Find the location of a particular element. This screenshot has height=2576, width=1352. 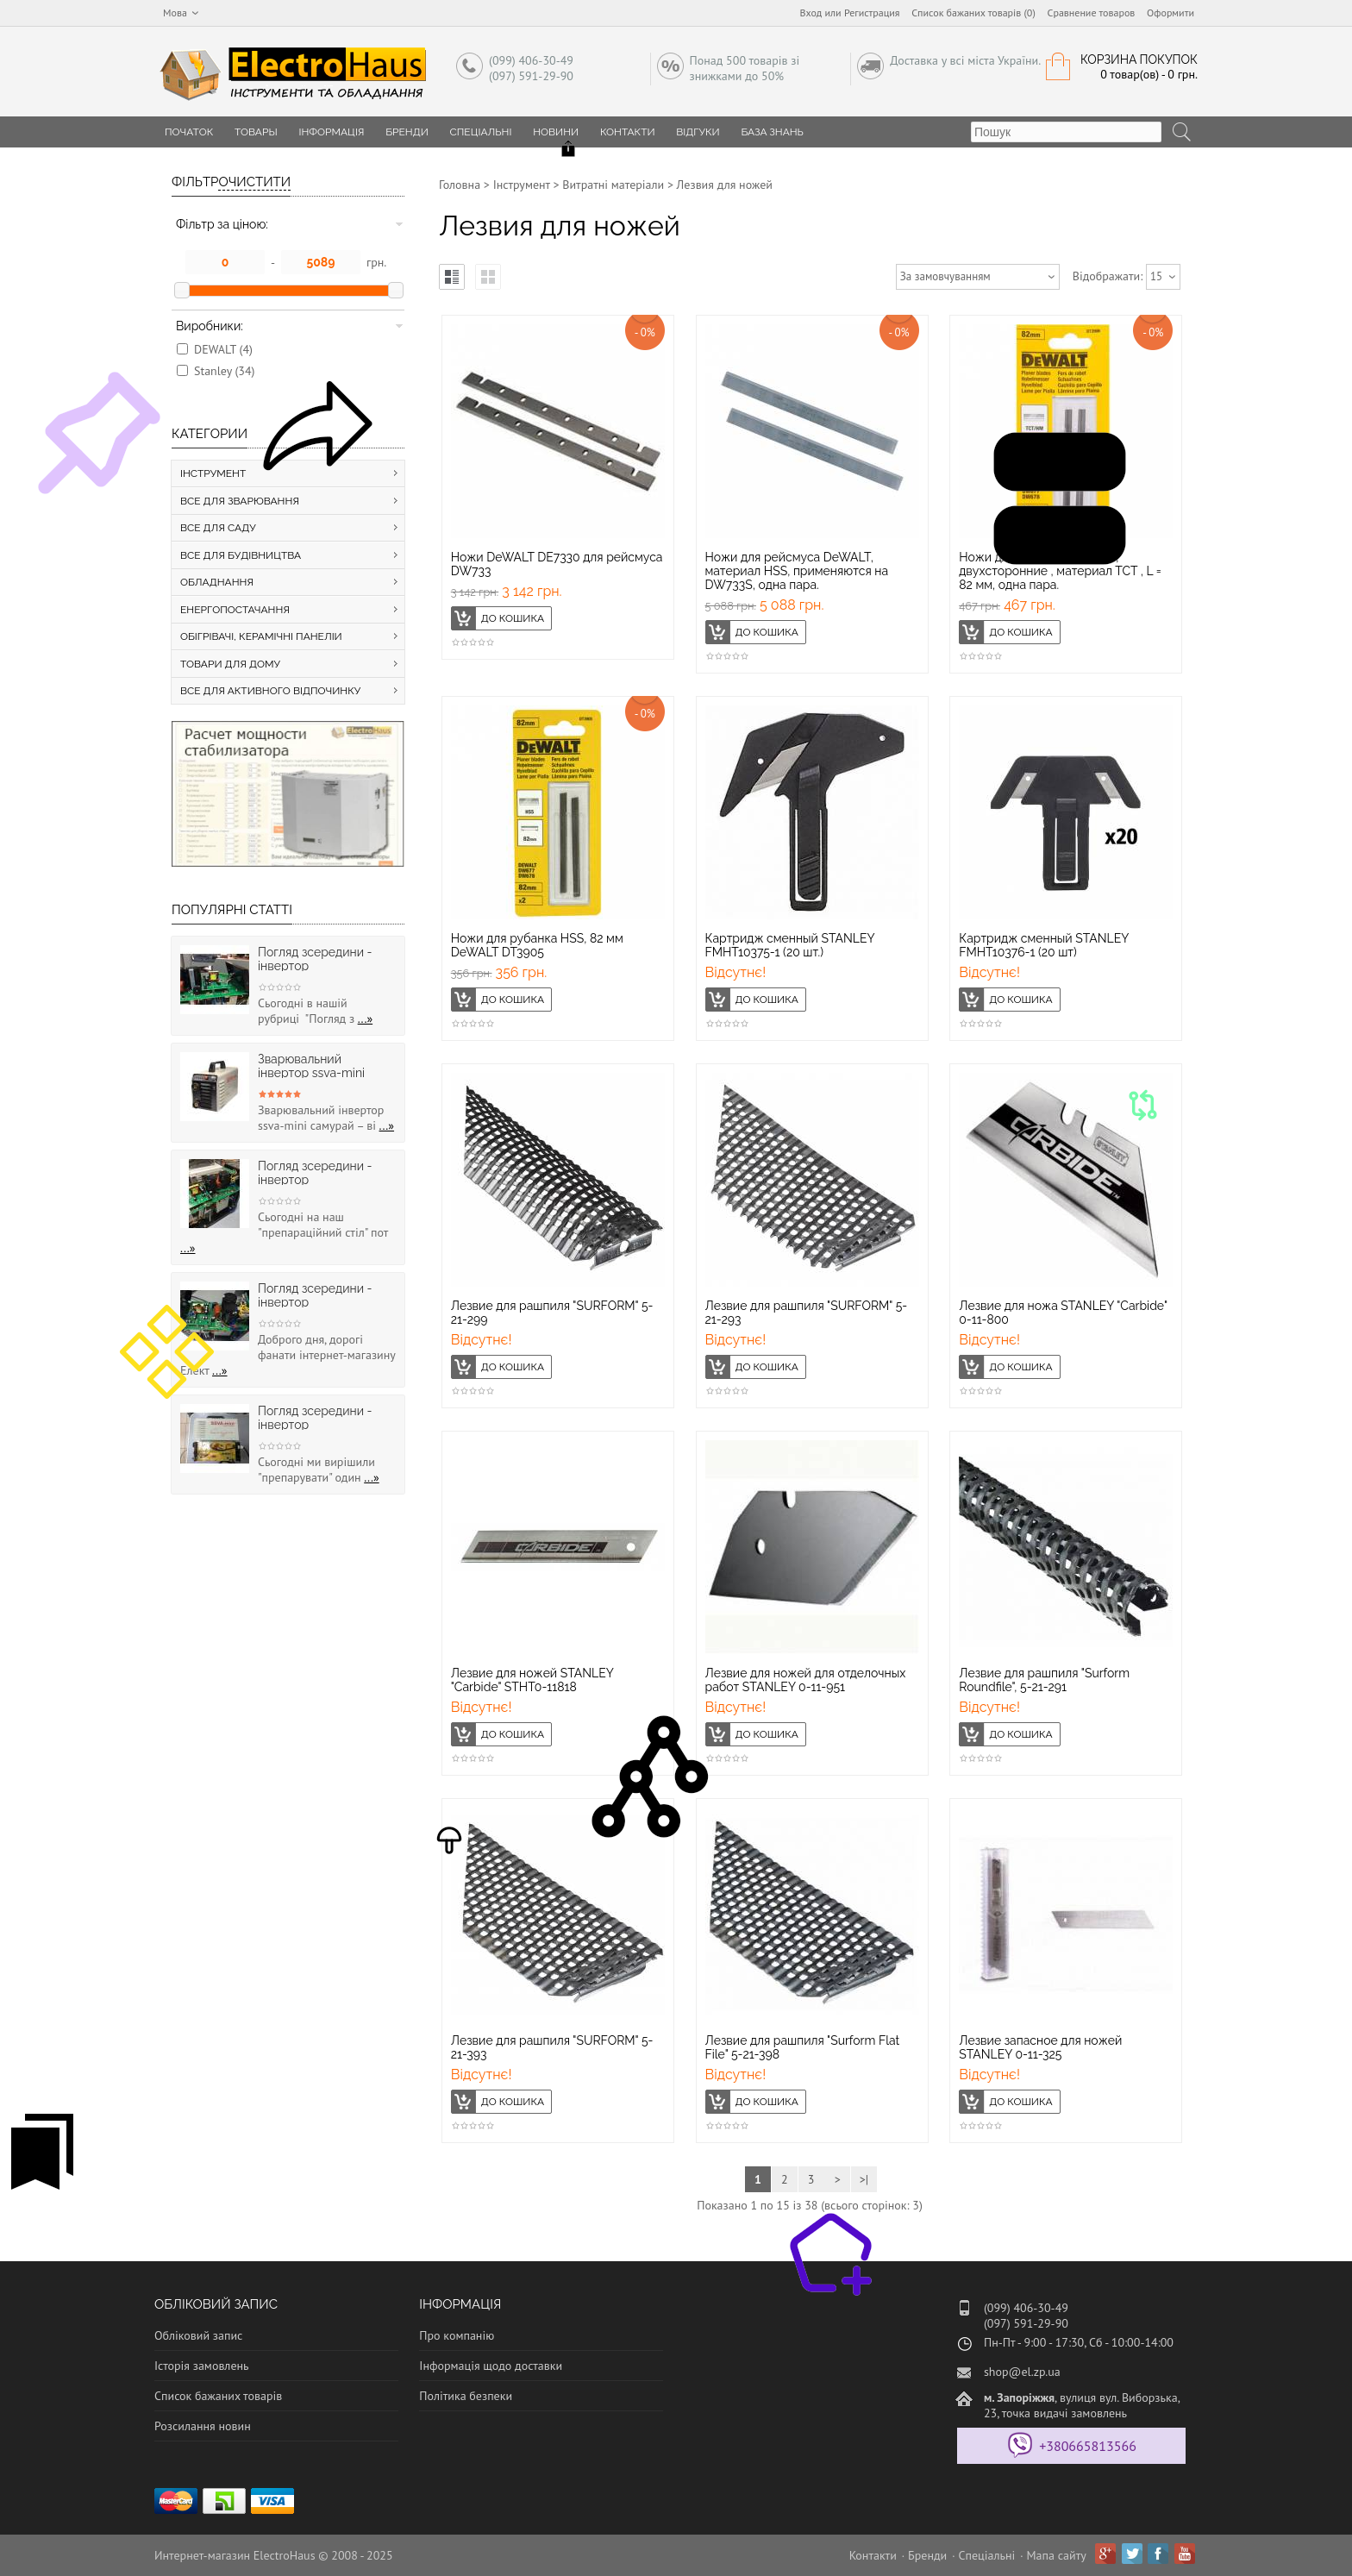

browse fungi or mushroom identification is located at coordinates (449, 1840).